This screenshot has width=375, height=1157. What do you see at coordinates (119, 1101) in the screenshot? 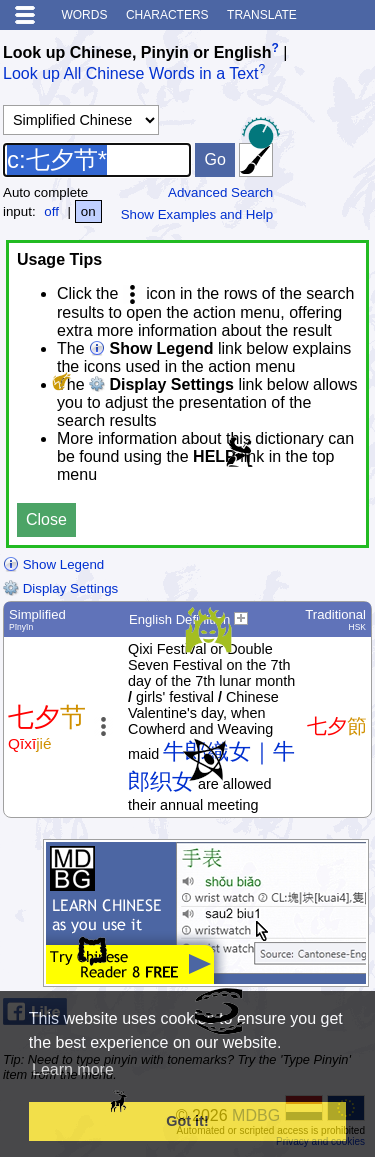
I see `wildlife or nature category indicator` at bounding box center [119, 1101].